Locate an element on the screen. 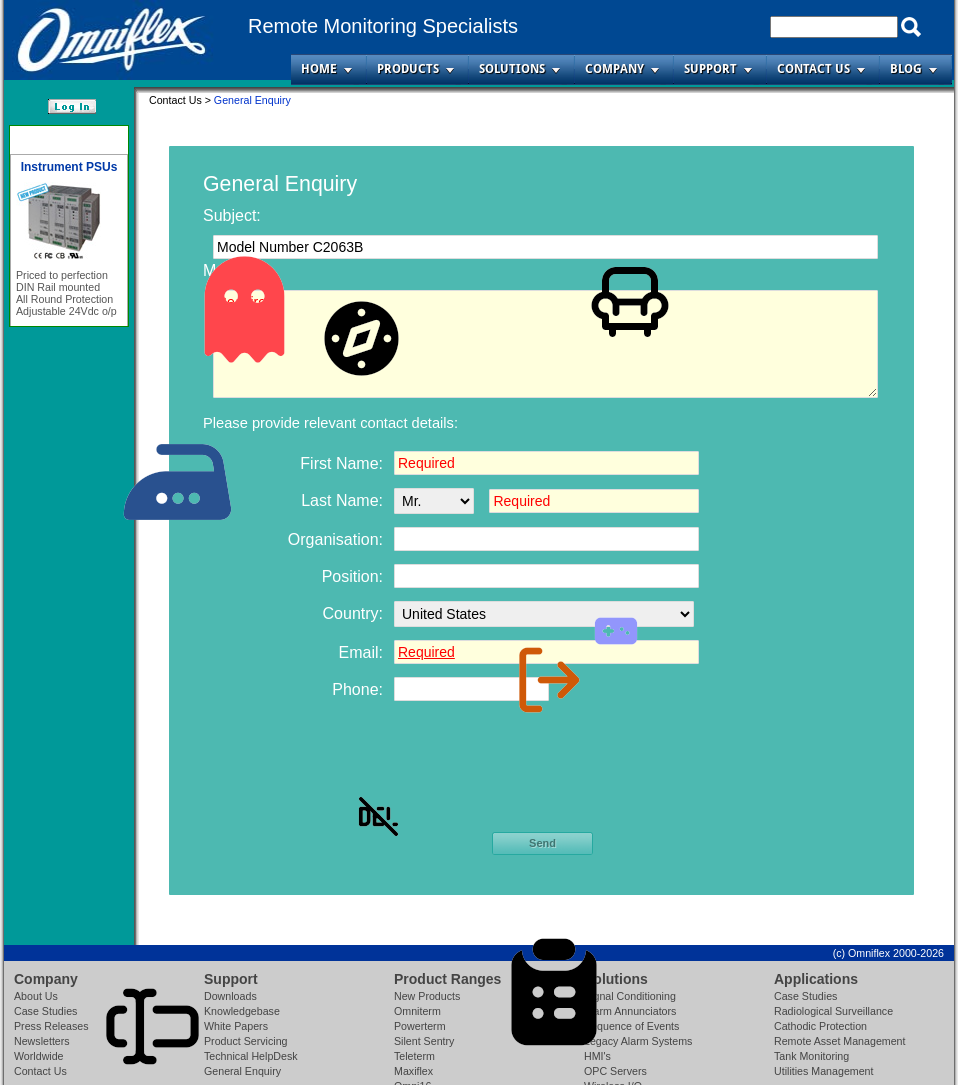 The image size is (958, 1085). access gaming features or settings is located at coordinates (616, 631).